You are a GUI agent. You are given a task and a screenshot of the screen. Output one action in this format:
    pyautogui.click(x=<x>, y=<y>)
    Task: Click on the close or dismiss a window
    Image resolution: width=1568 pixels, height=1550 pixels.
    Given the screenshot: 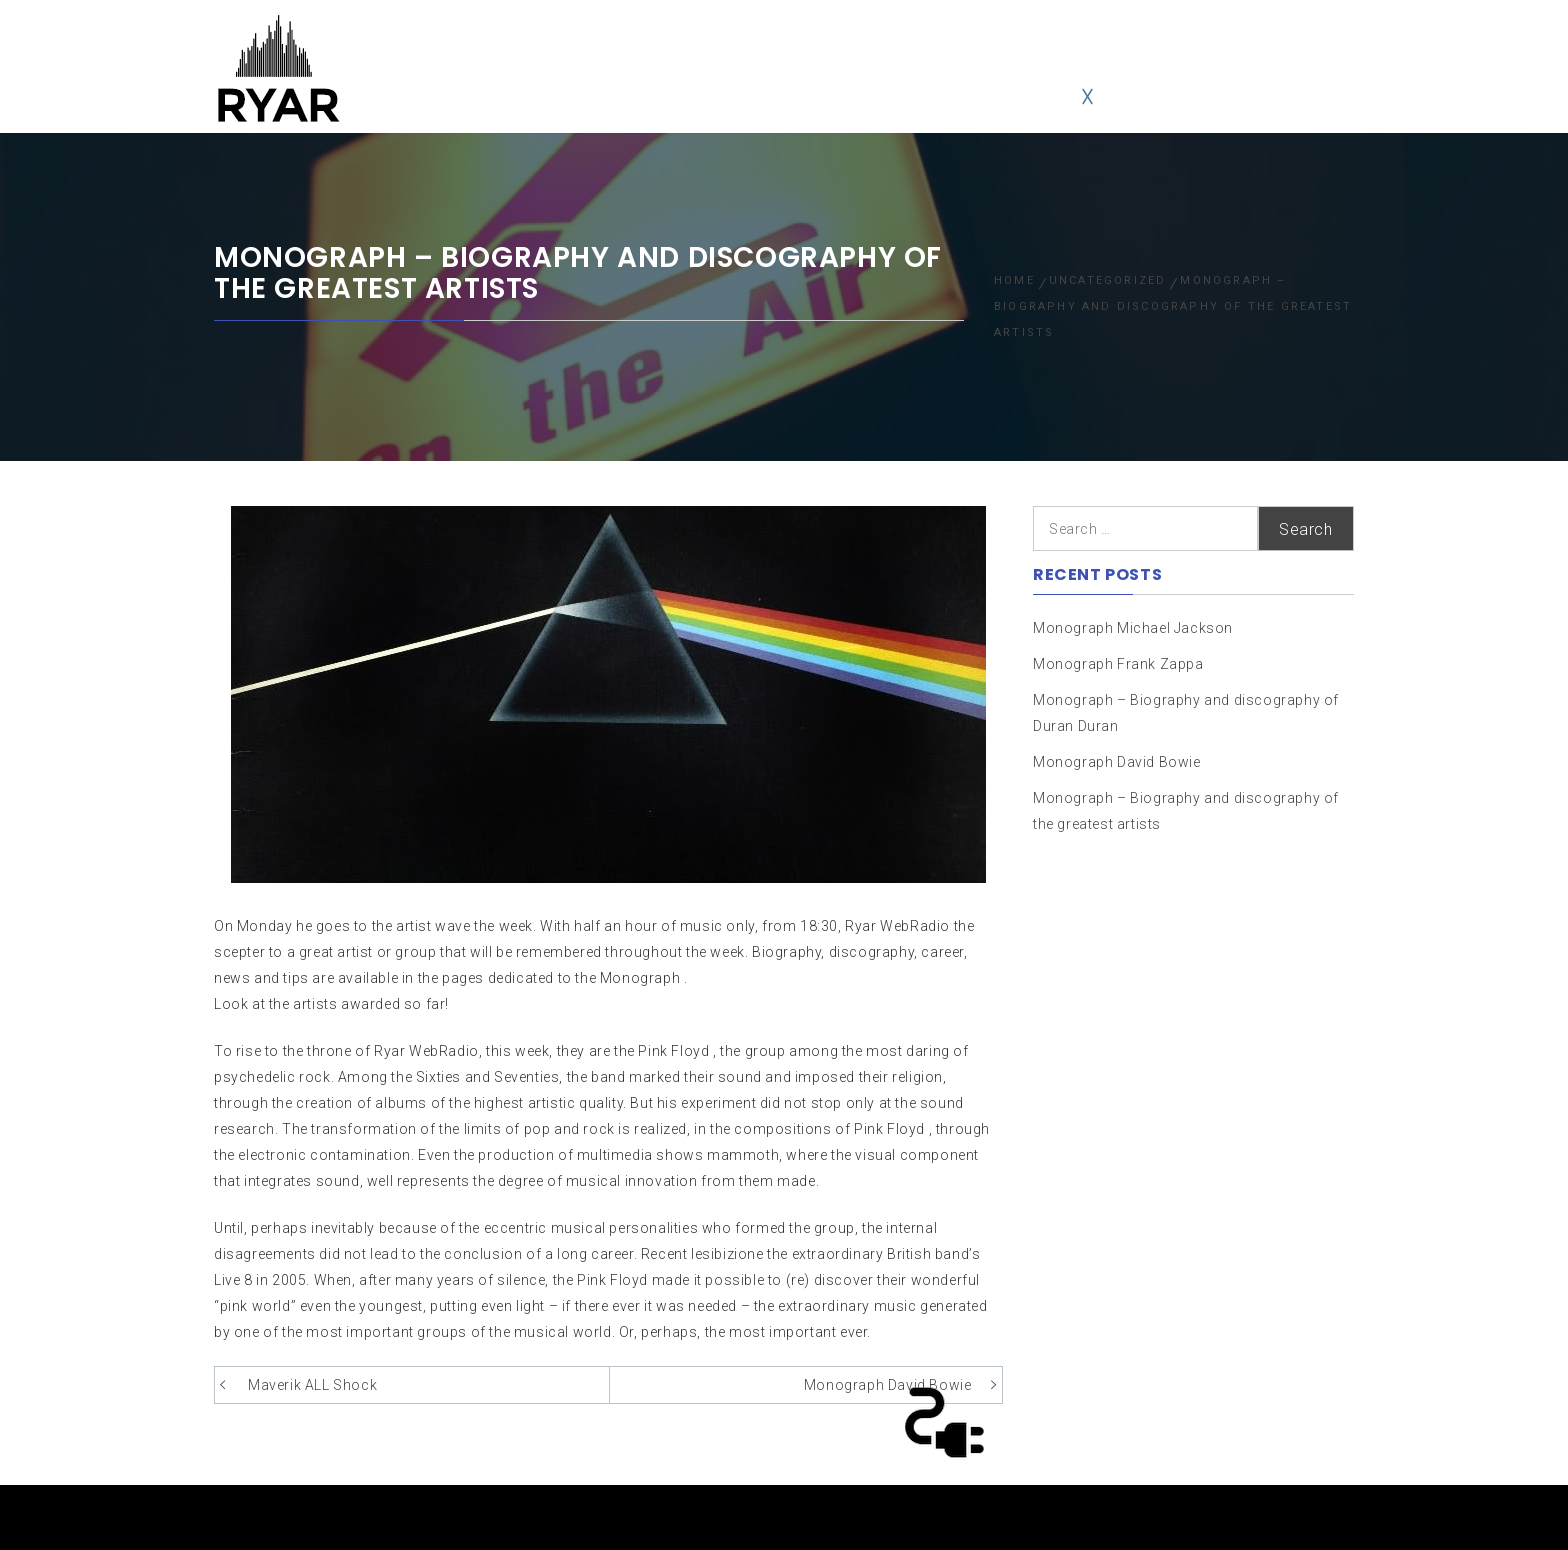 What is the action you would take?
    pyautogui.click(x=1087, y=96)
    